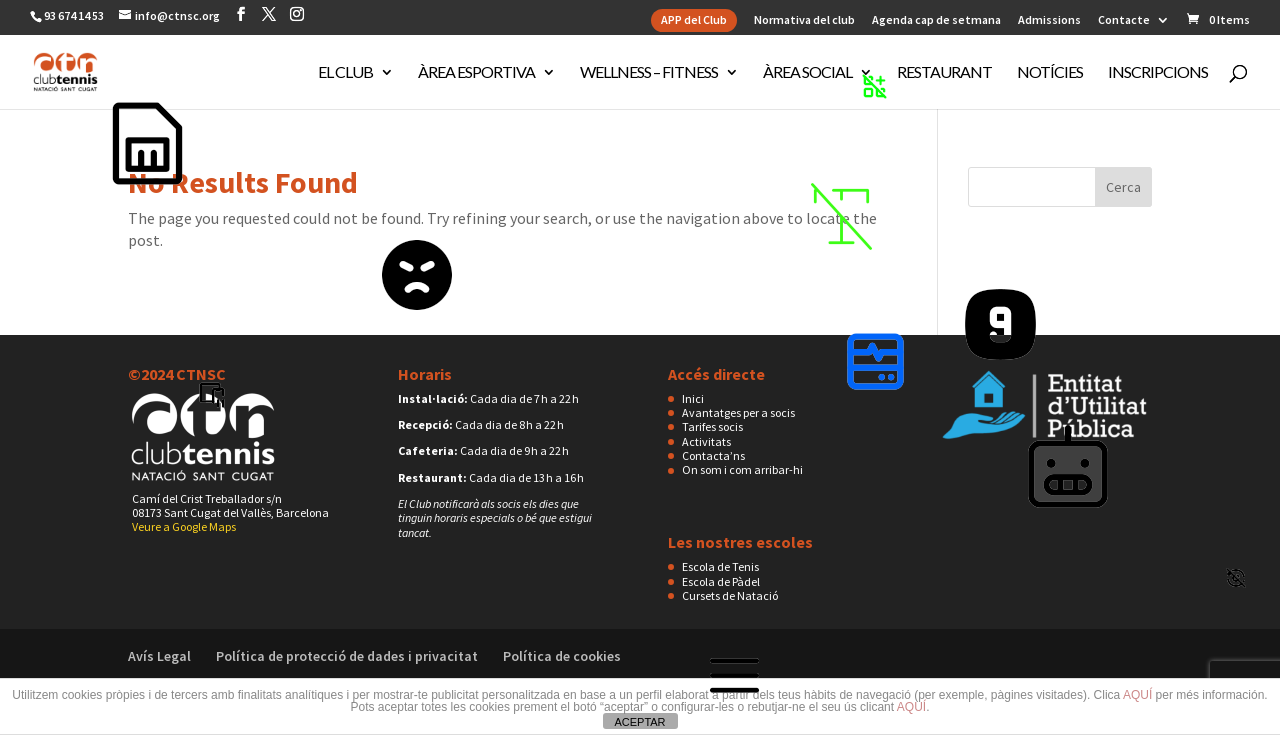 This screenshot has height=735, width=1280. I want to click on select angry mood or emotion, so click(417, 275).